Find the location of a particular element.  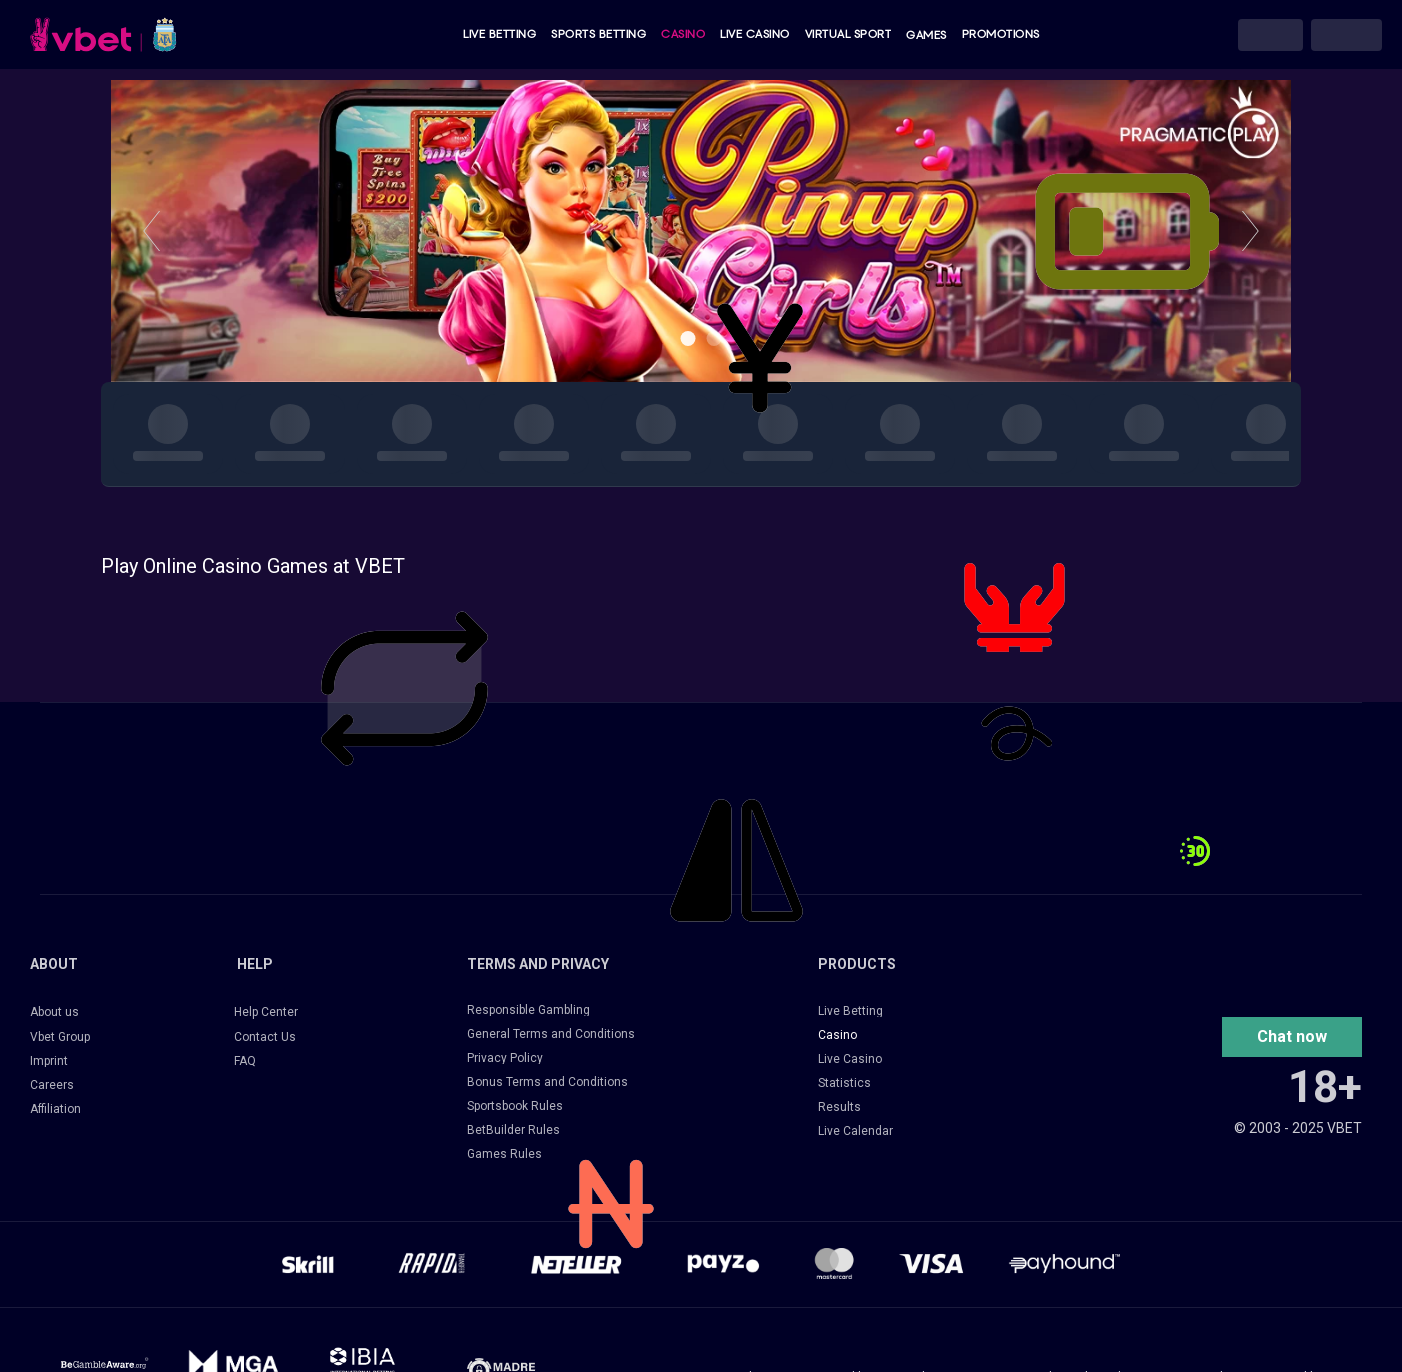

freehand drawing or sketch tool is located at coordinates (1014, 733).